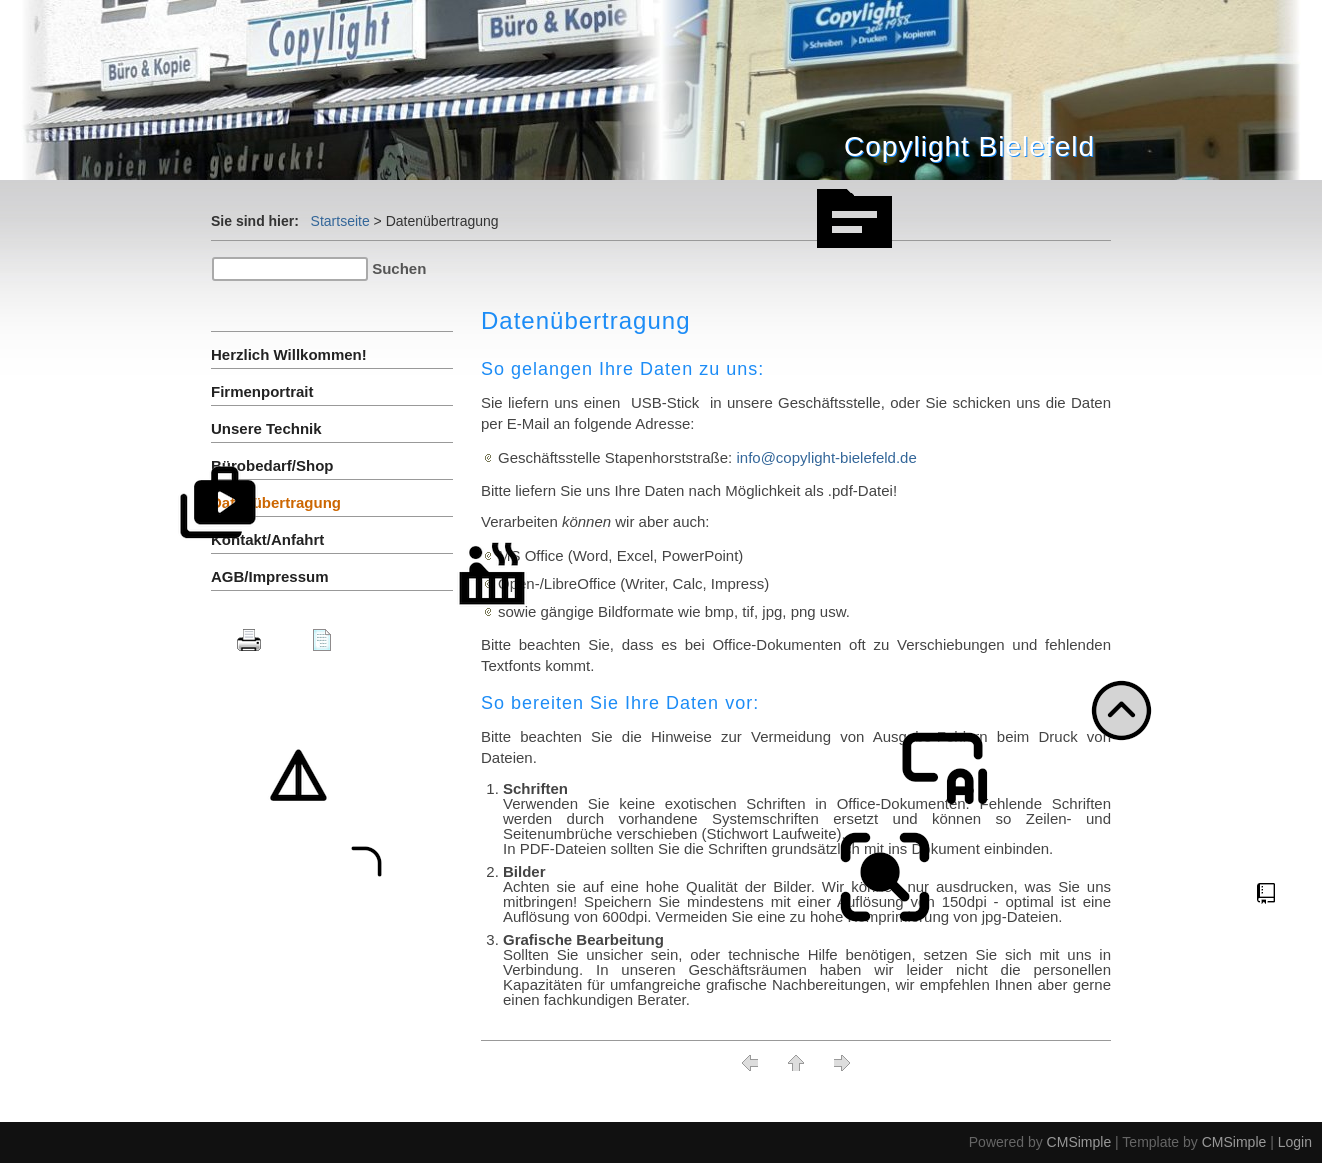 This screenshot has height=1163, width=1322. I want to click on scroll up or return to top of page, so click(1121, 710).